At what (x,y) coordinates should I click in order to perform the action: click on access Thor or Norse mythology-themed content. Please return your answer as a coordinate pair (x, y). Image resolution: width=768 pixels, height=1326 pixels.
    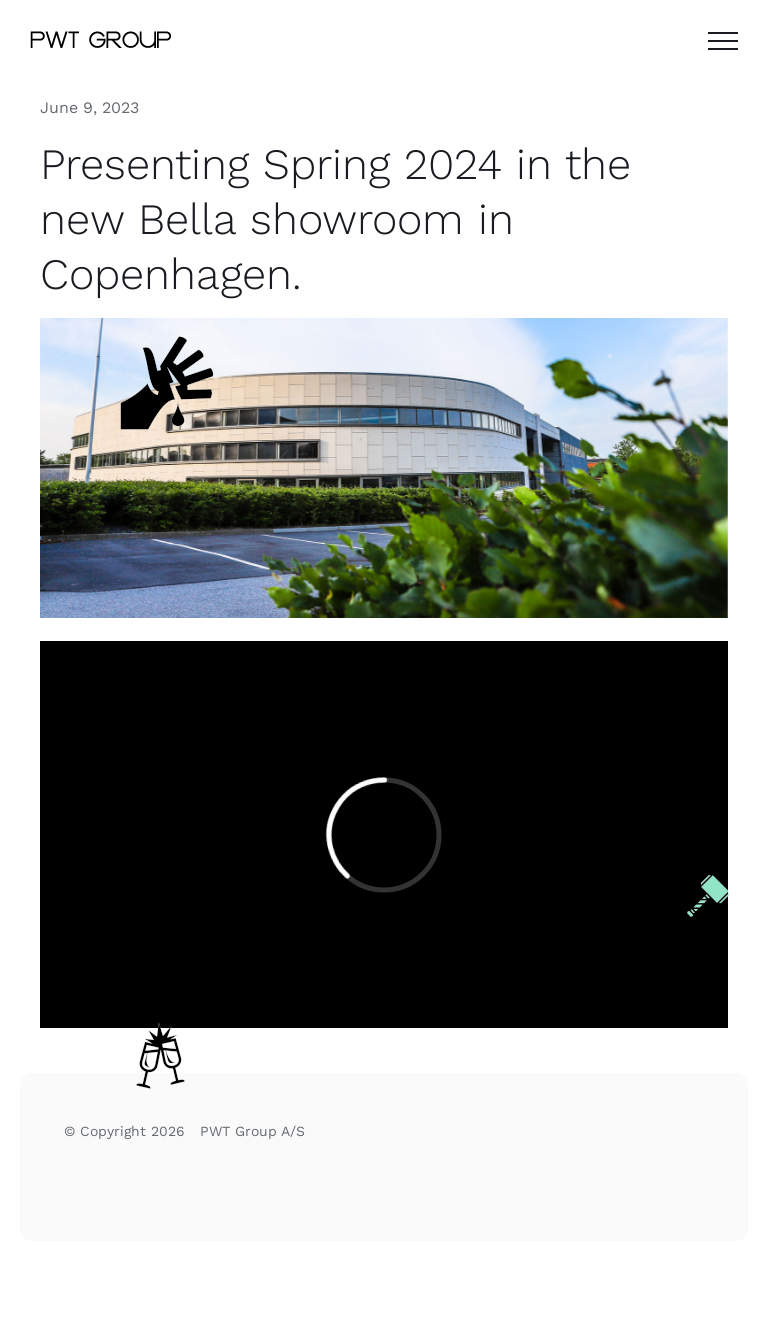
    Looking at the image, I should click on (708, 896).